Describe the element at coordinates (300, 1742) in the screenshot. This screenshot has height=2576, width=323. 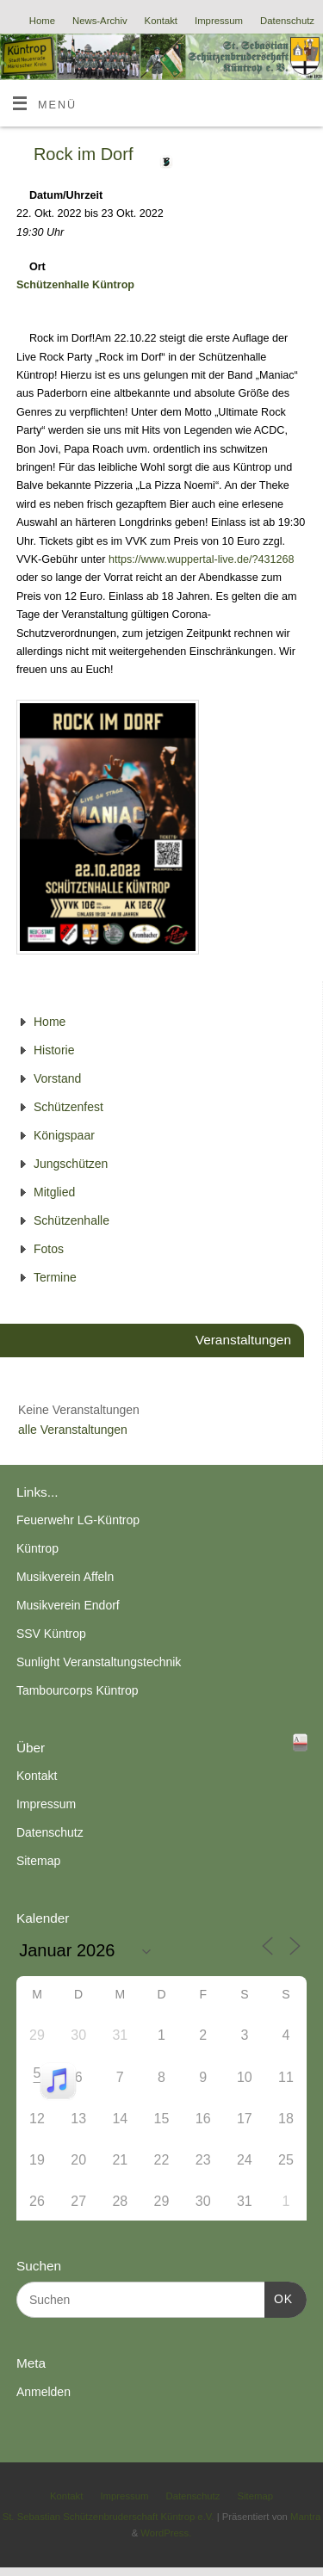
I see `open document scanner app` at that location.